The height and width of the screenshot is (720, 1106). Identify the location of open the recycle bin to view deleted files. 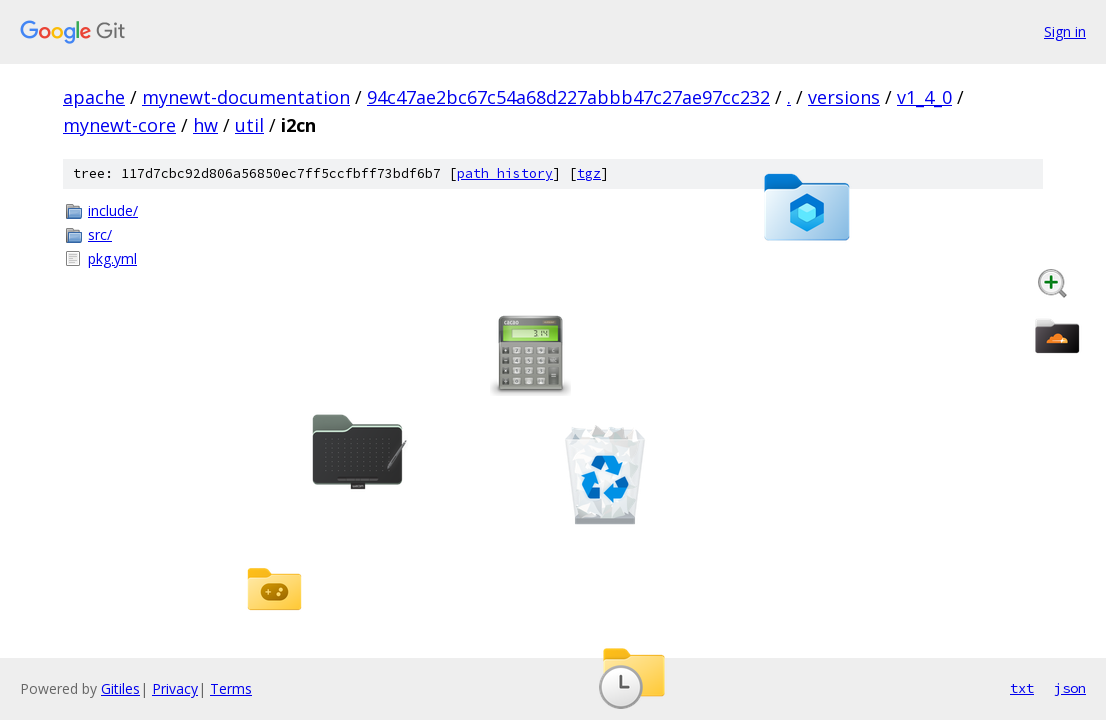
(605, 477).